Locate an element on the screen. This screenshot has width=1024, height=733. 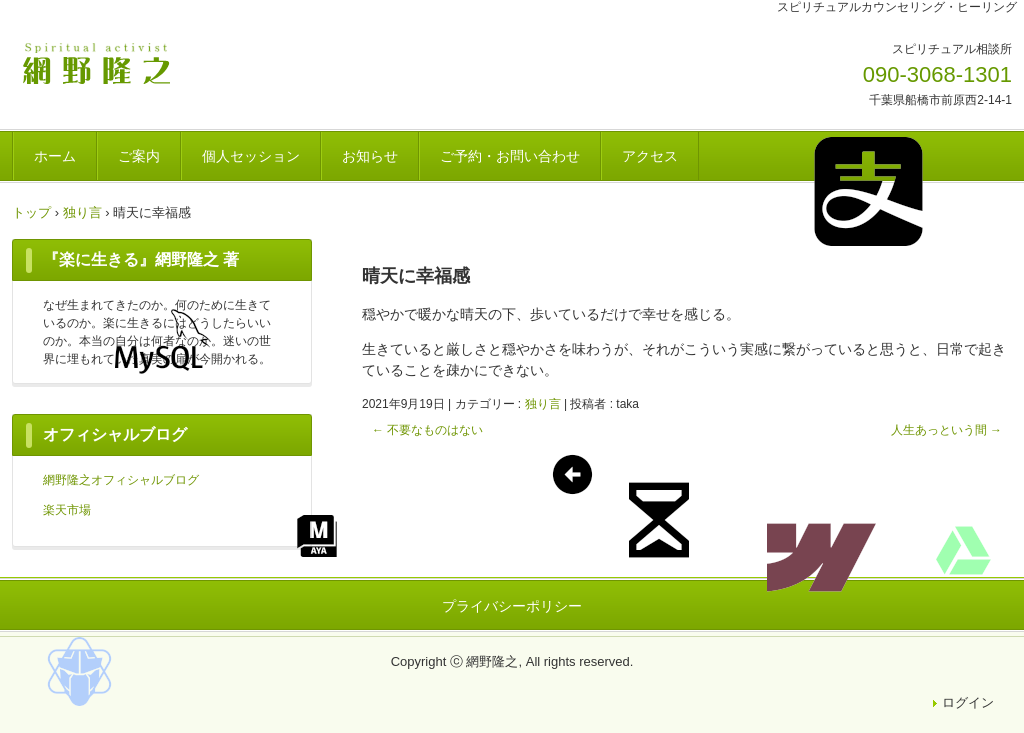
indicates a process is in progress or loading is located at coordinates (659, 520).